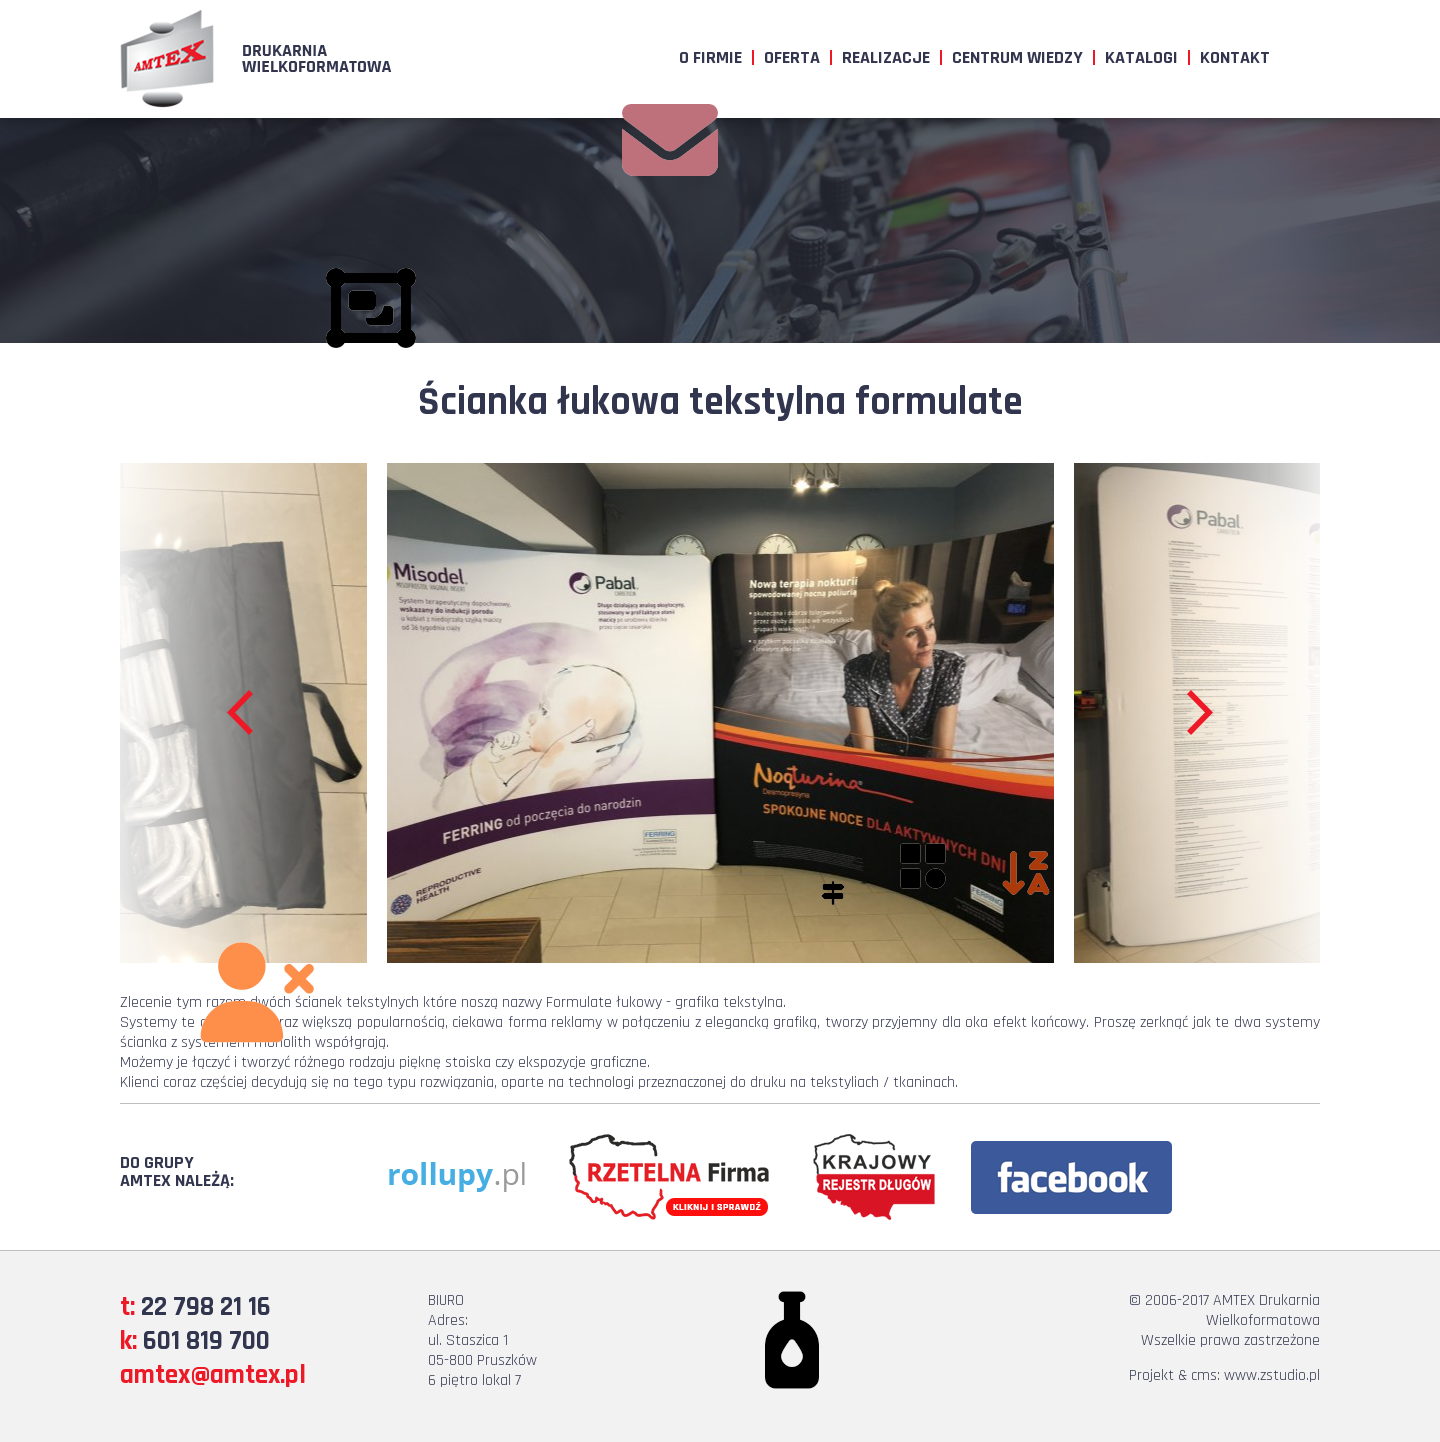  What do you see at coordinates (923, 866) in the screenshot?
I see `browse categories or sections` at bounding box center [923, 866].